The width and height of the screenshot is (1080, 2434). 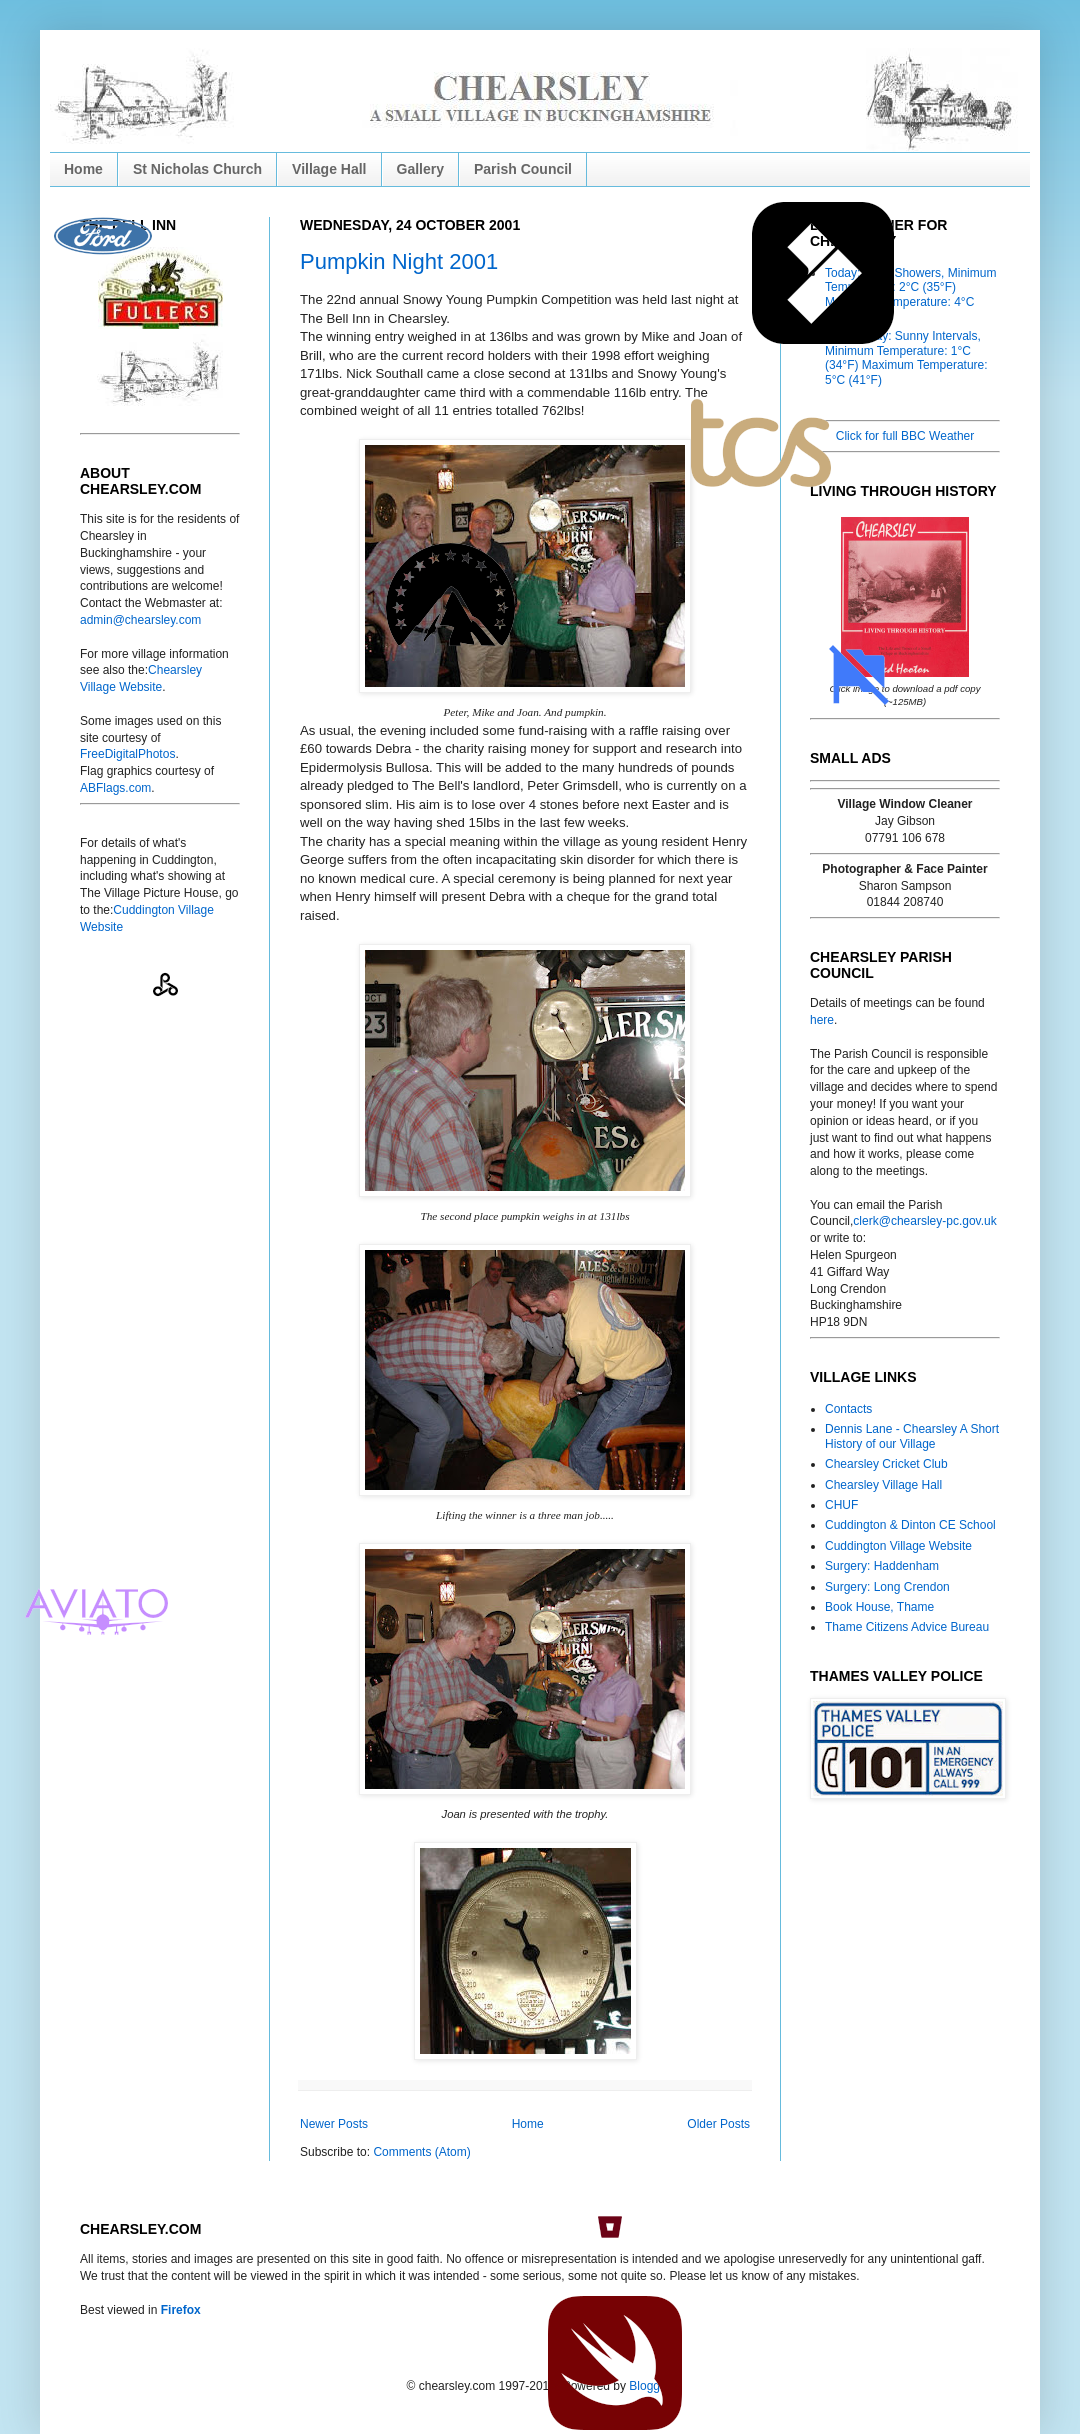 What do you see at coordinates (103, 236) in the screenshot?
I see `Ford brand or dealership app` at bounding box center [103, 236].